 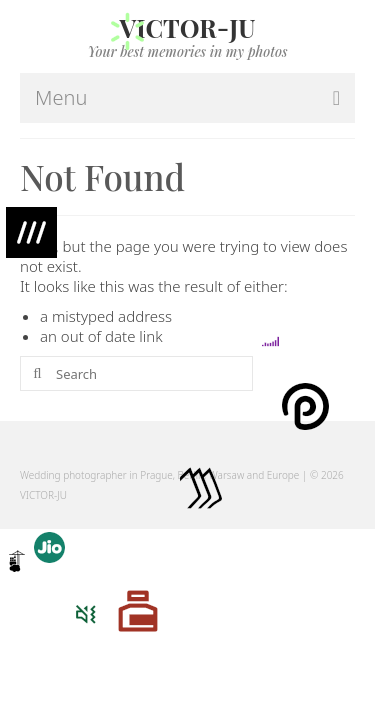 What do you see at coordinates (138, 610) in the screenshot?
I see `access drawing or inking tools` at bounding box center [138, 610].